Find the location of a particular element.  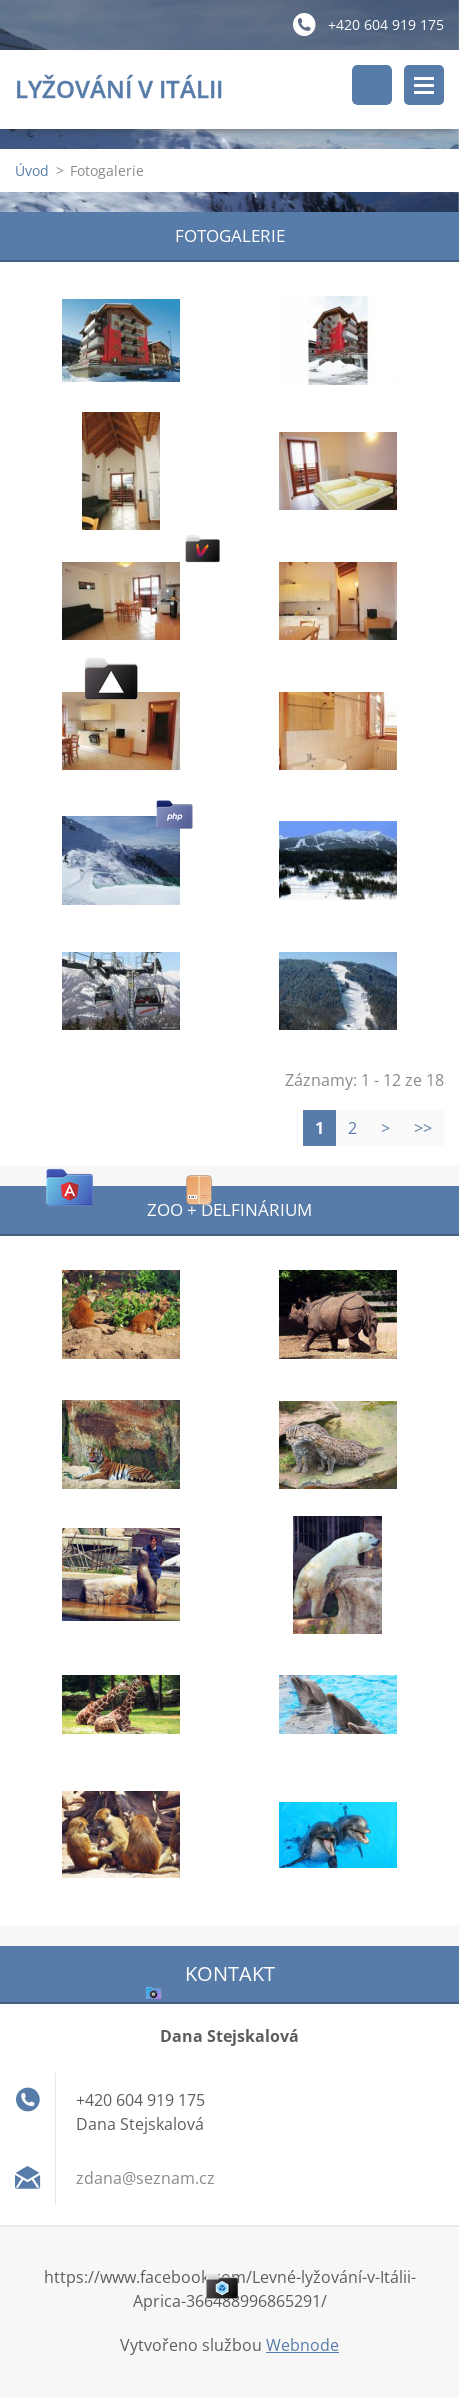

open your music files folder is located at coordinates (153, 1993).